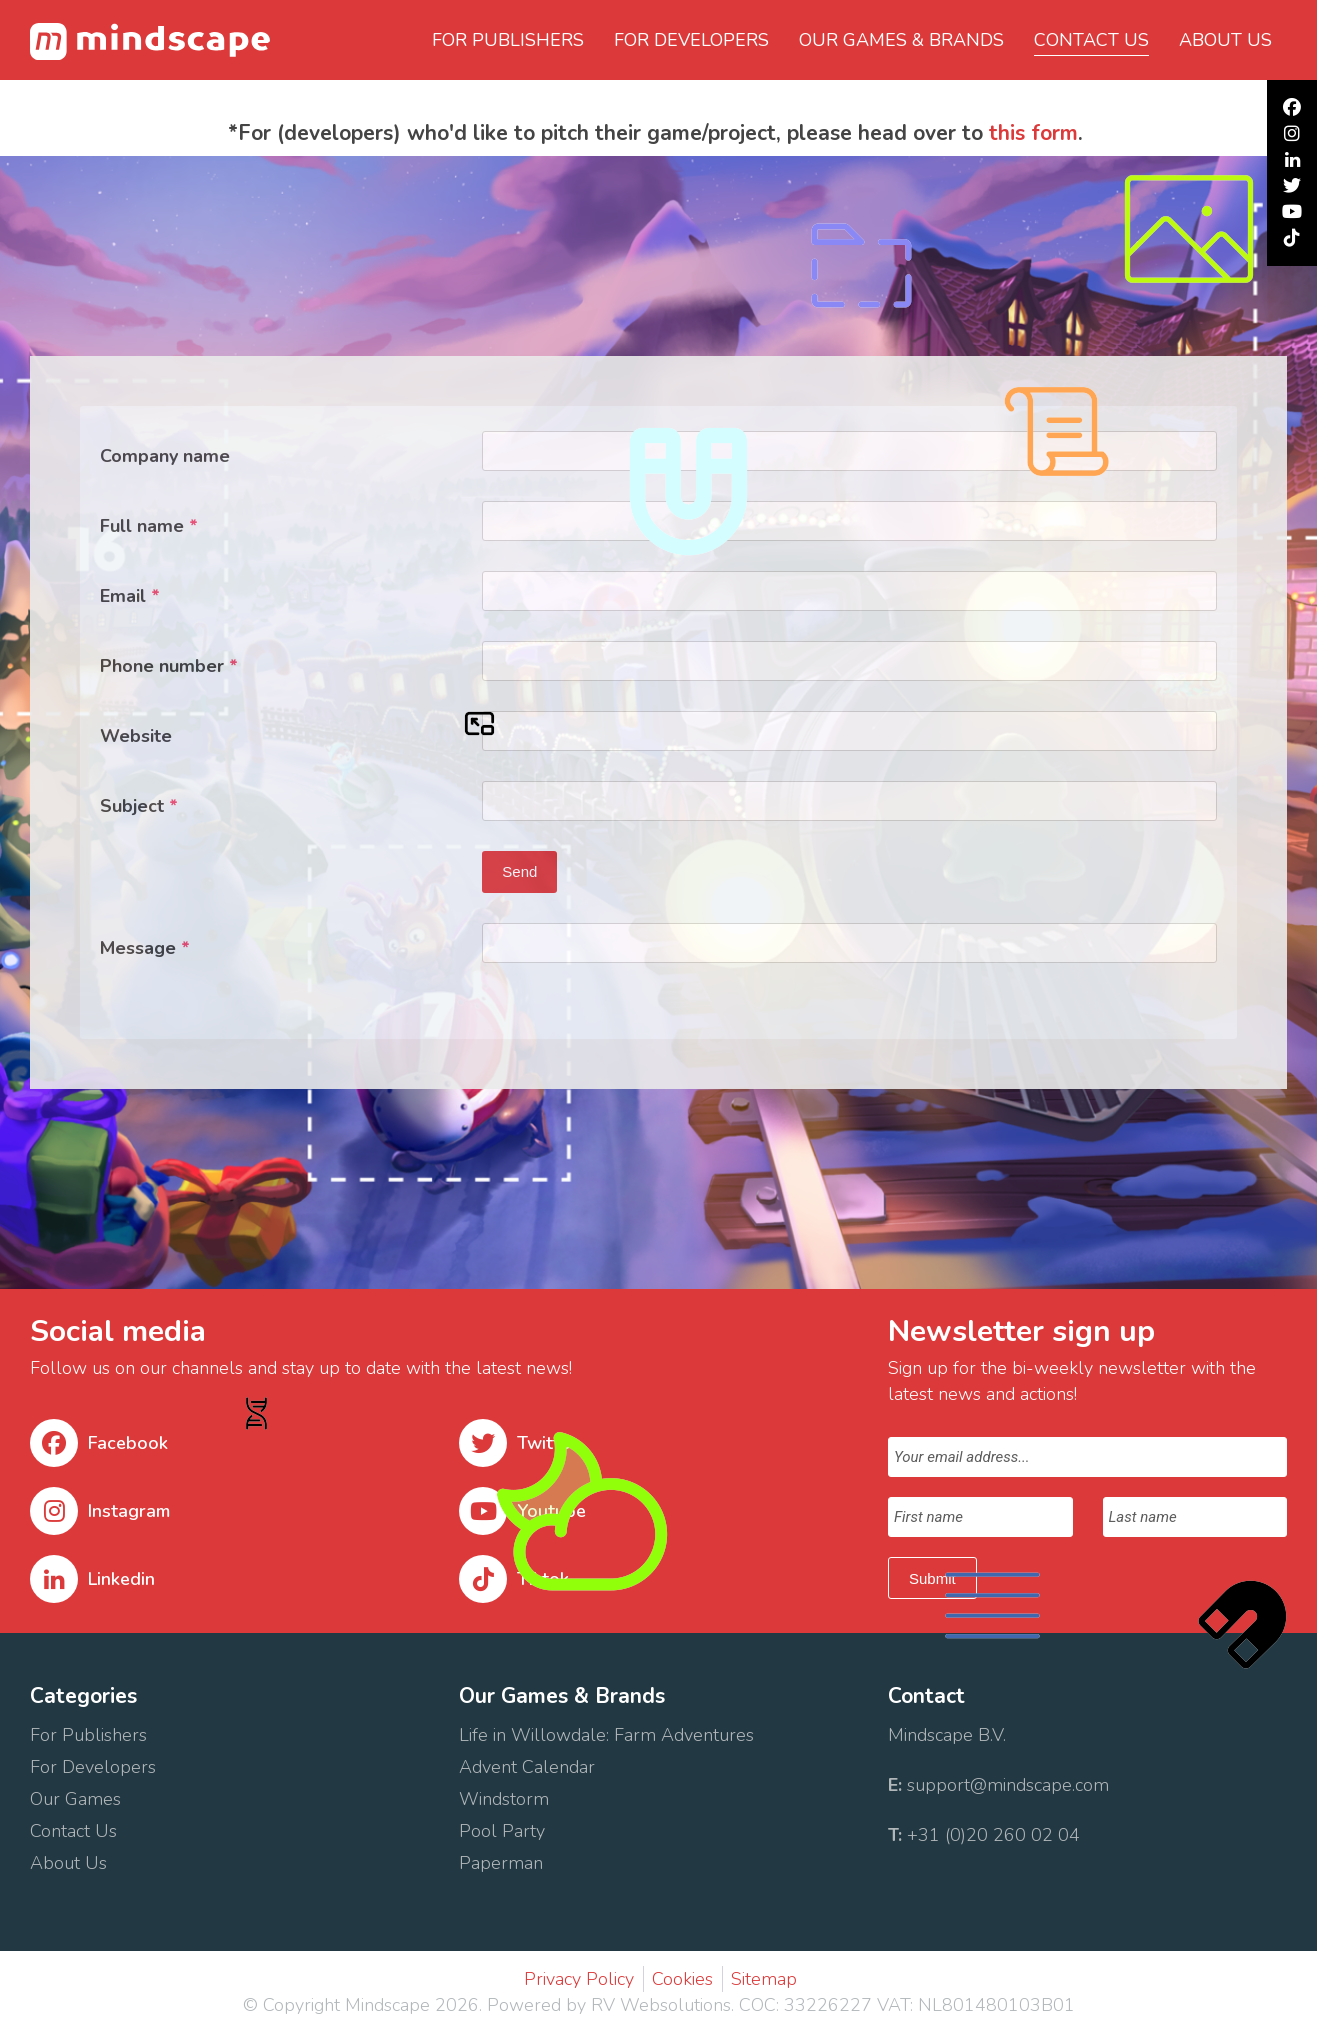  Describe the element at coordinates (688, 486) in the screenshot. I see `activate magnetic selection or snapping tool` at that location.